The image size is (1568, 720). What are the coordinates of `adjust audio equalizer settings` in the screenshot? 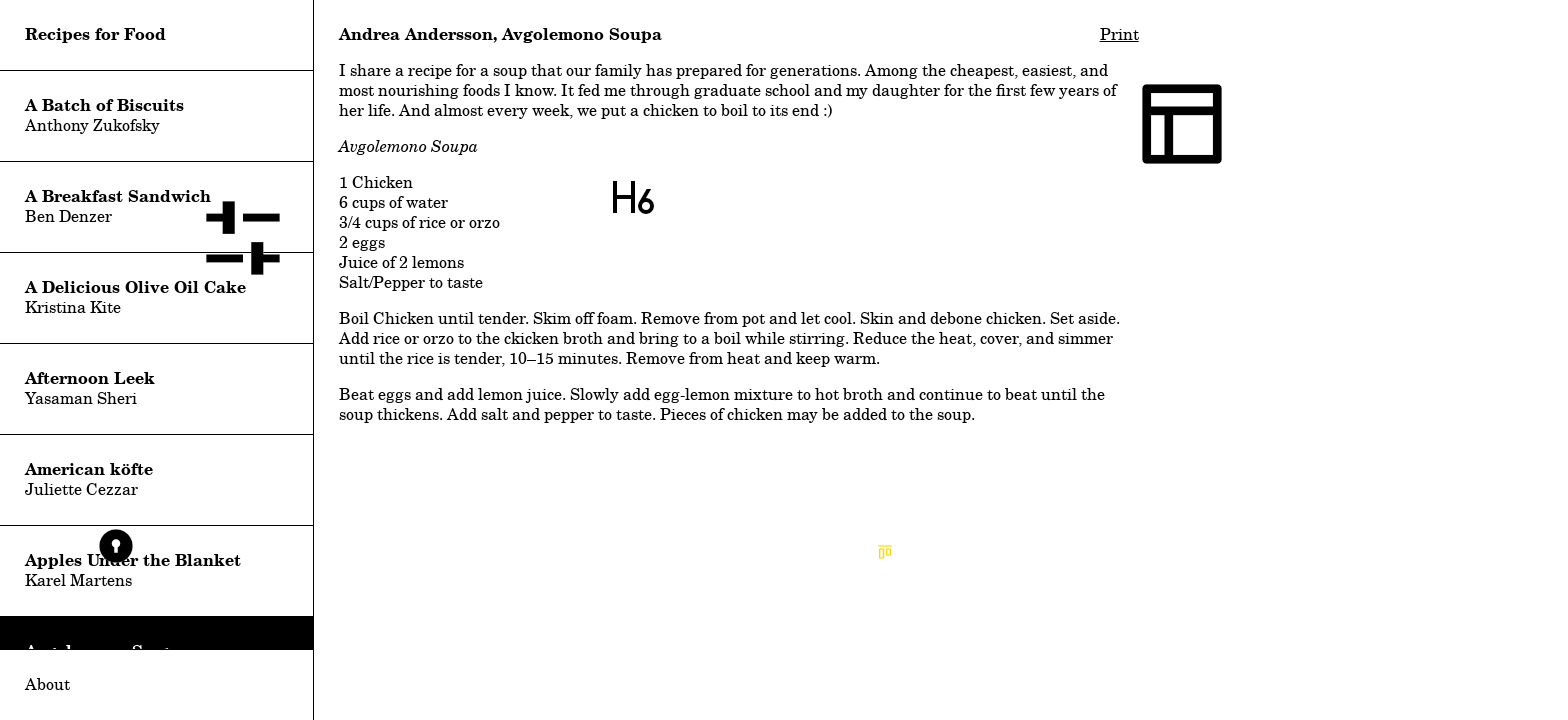 It's located at (243, 238).